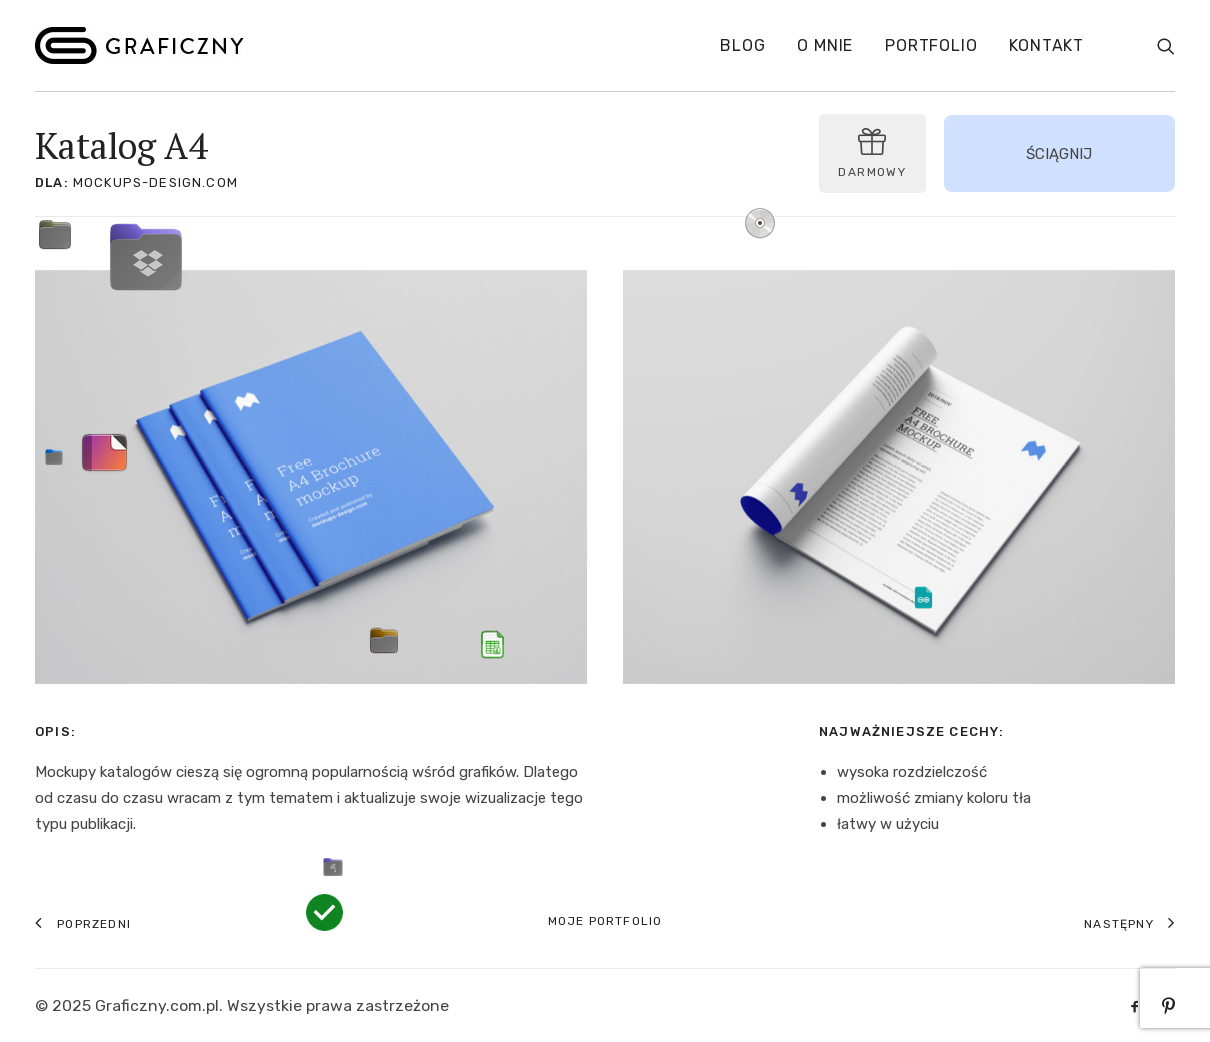  I want to click on indicates an open or currently accessed folder, so click(384, 640).